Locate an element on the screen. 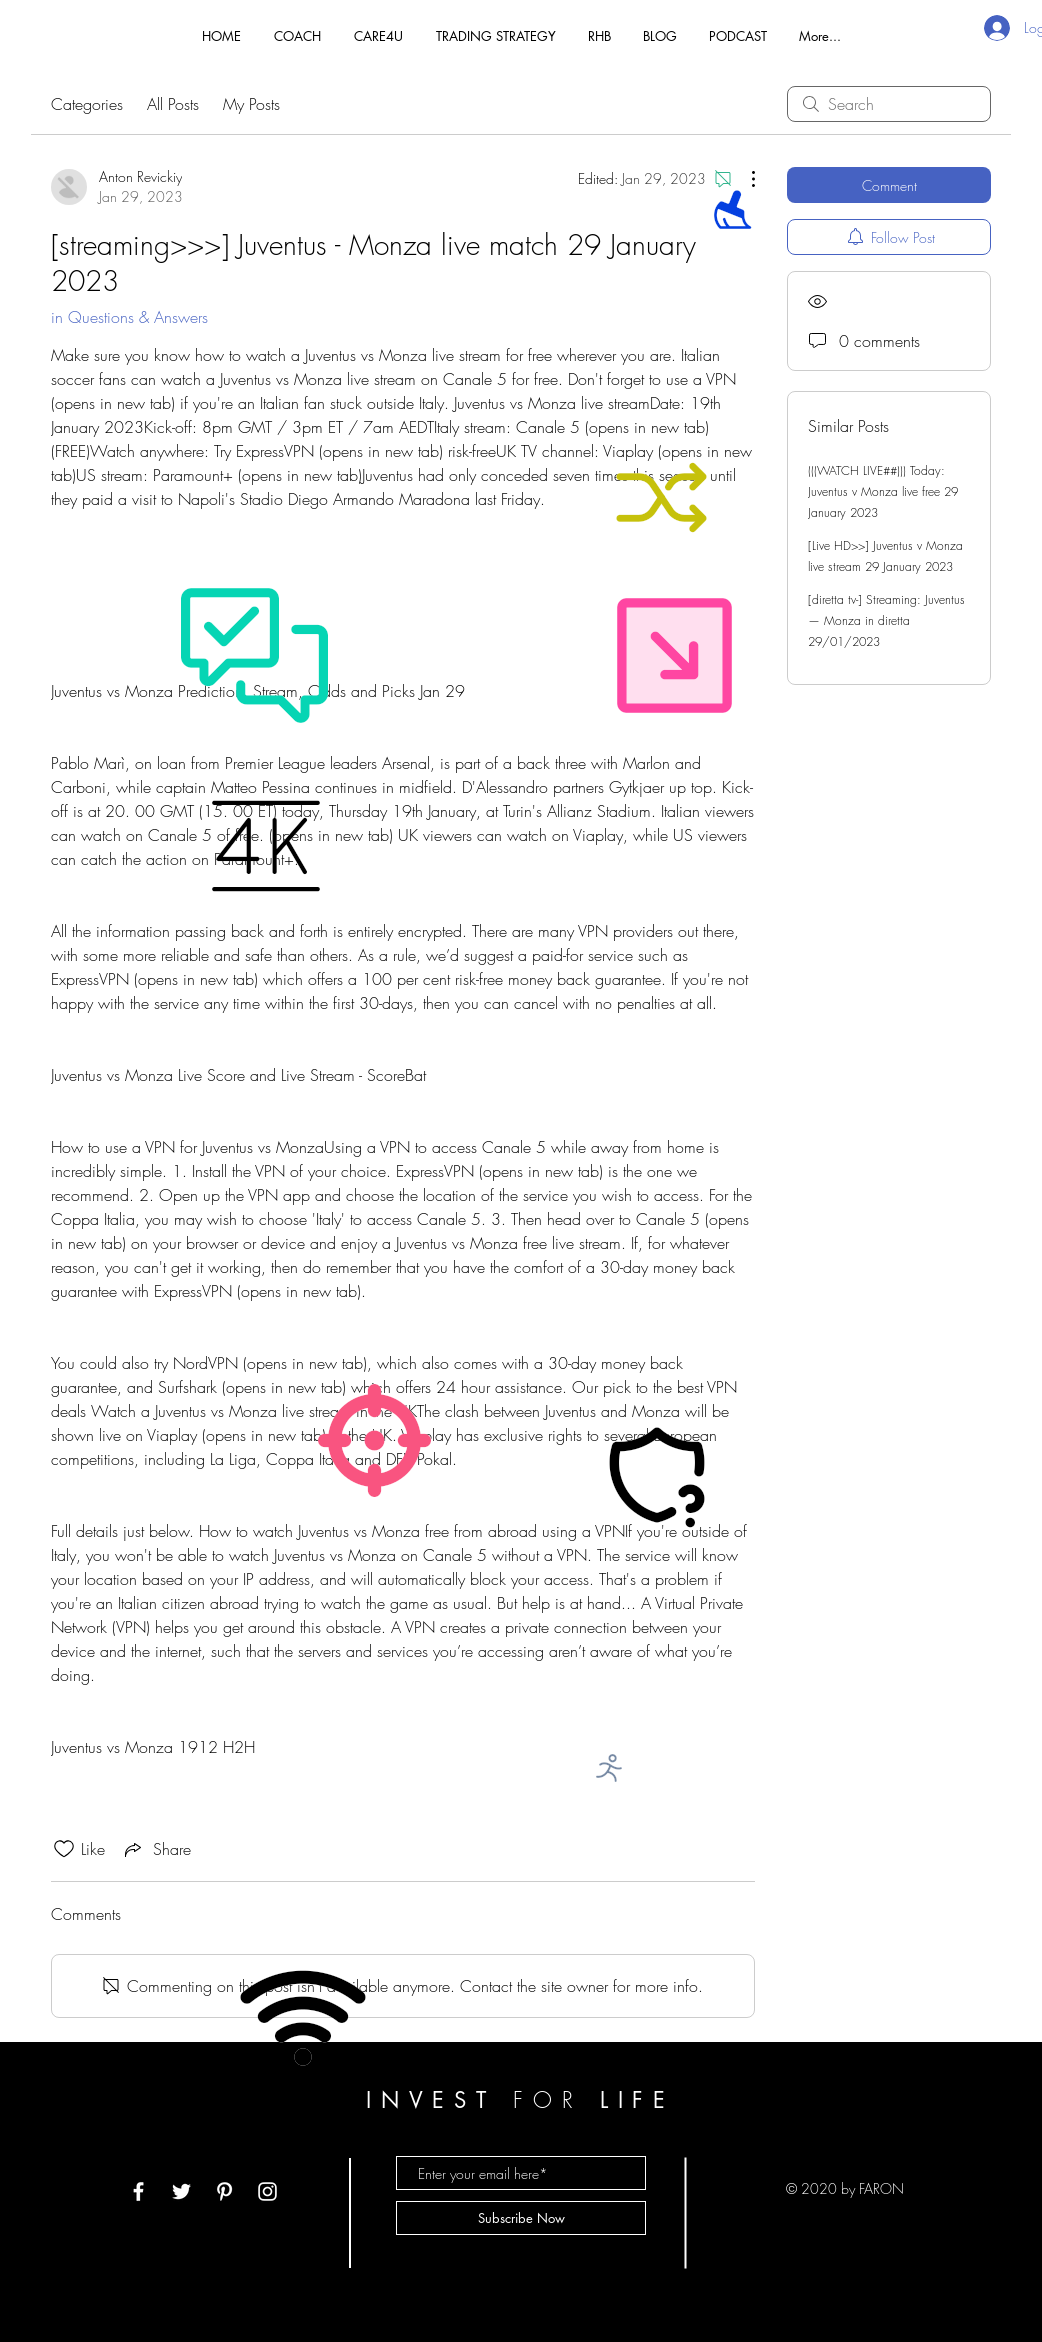 The width and height of the screenshot is (1042, 2342). navigate to the bottom-right section is located at coordinates (674, 655).